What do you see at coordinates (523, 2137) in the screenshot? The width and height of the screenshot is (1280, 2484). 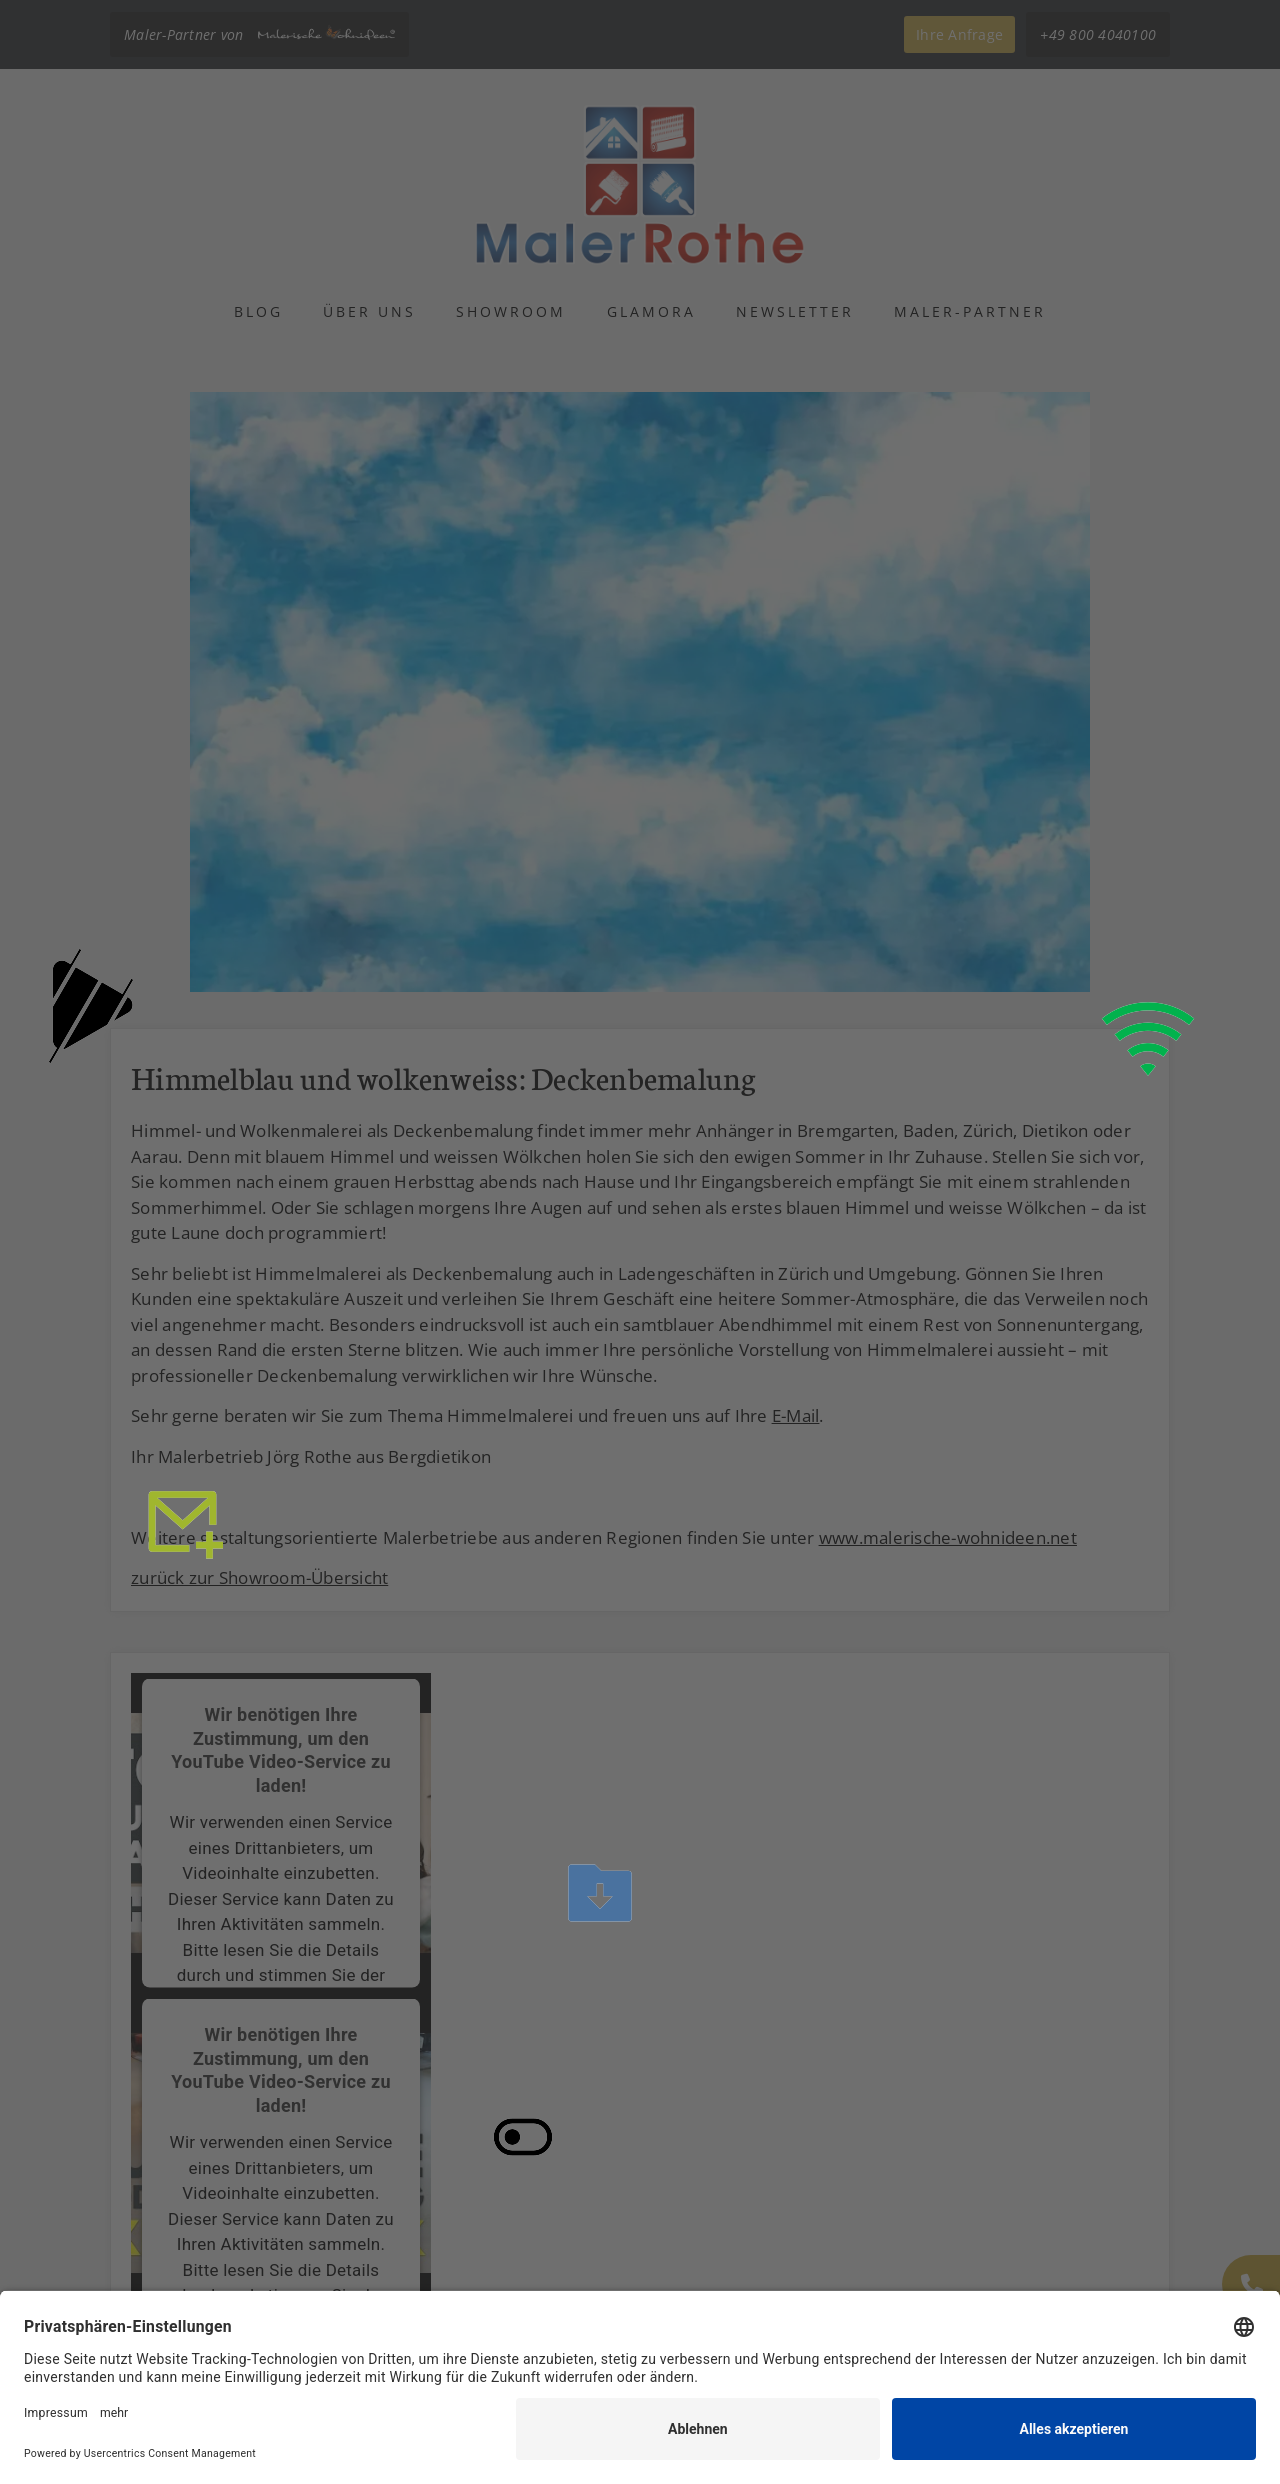 I see `toggle a setting on or off` at bounding box center [523, 2137].